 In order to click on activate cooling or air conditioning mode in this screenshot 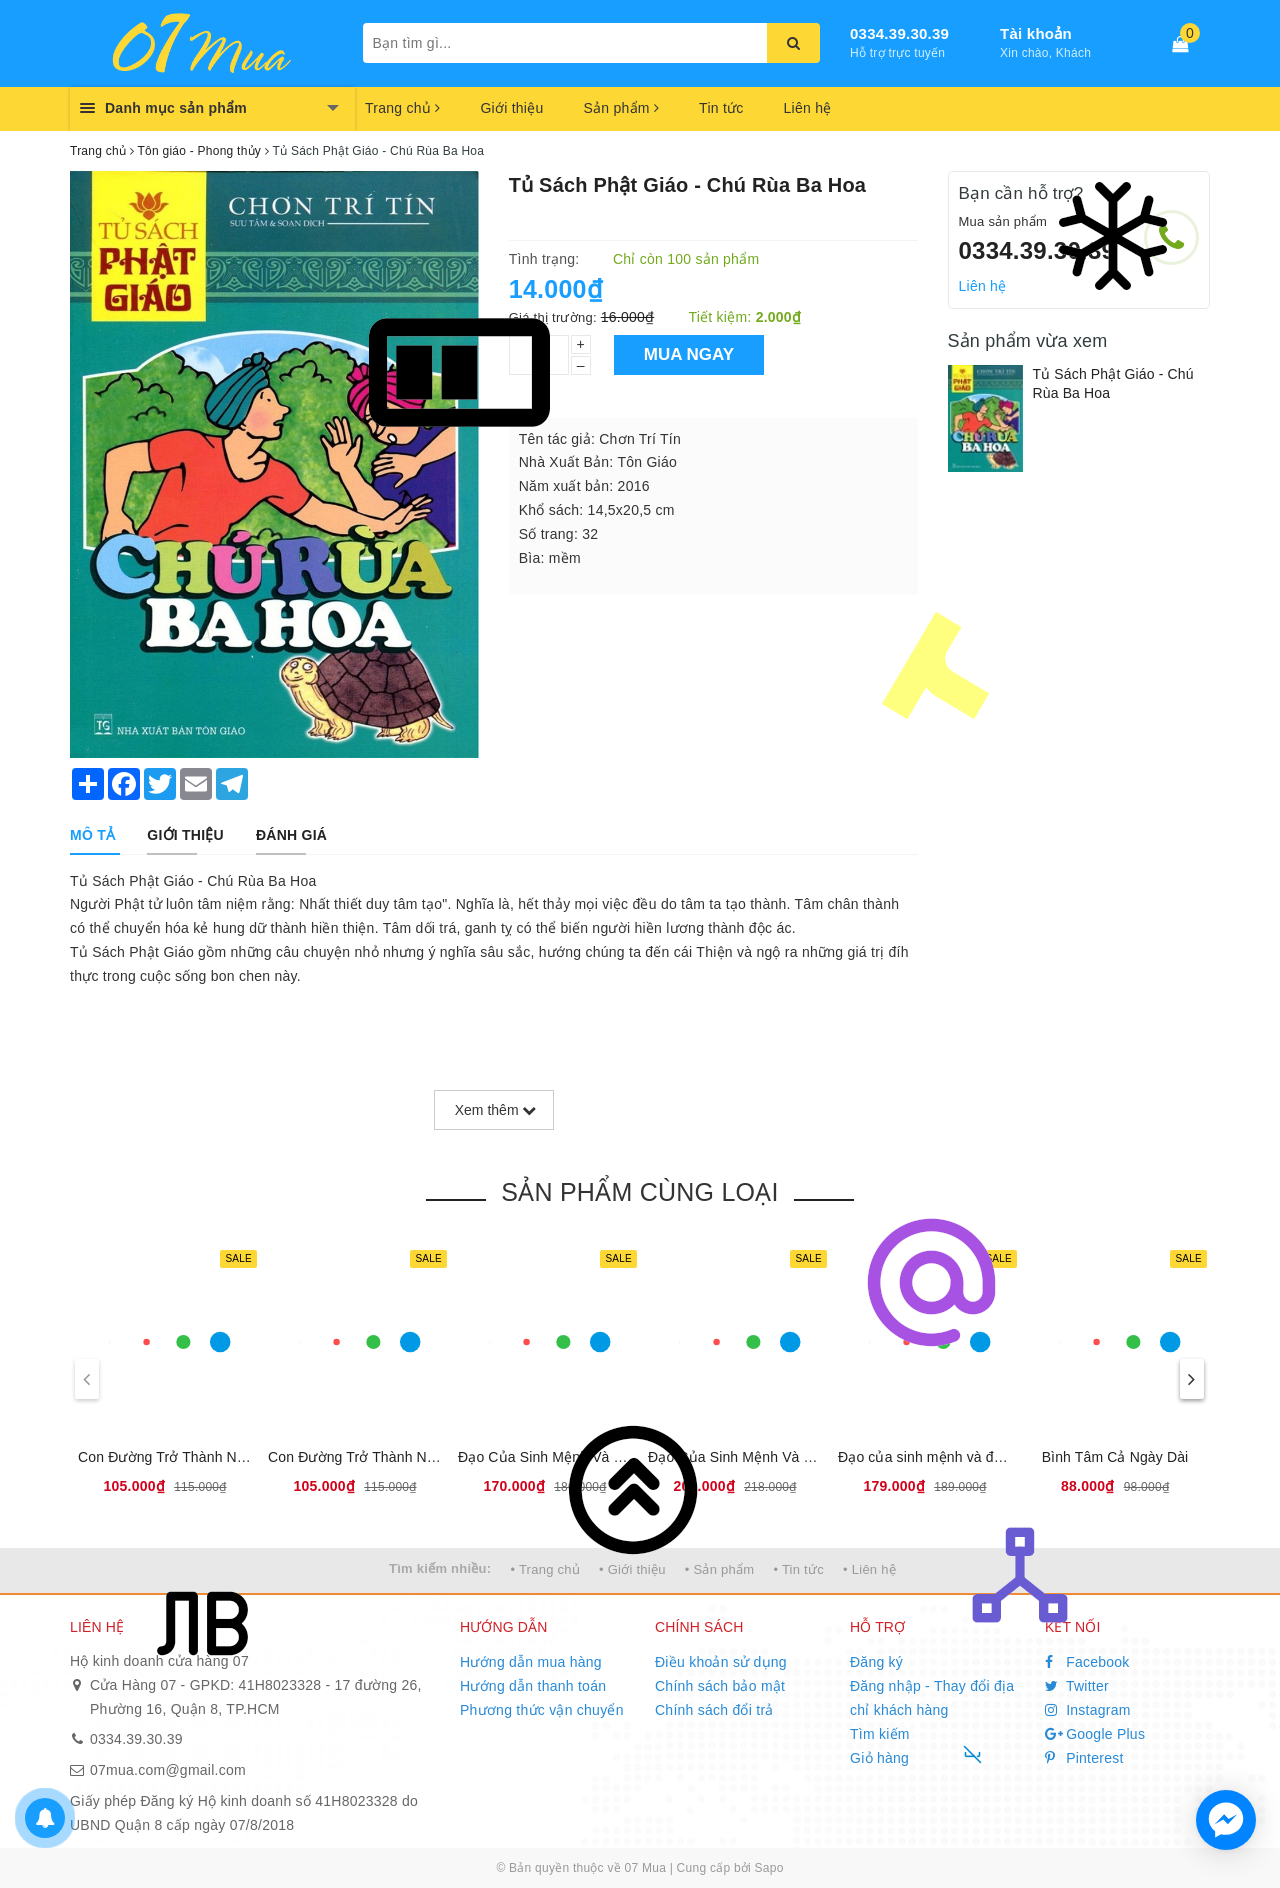, I will do `click(1113, 236)`.